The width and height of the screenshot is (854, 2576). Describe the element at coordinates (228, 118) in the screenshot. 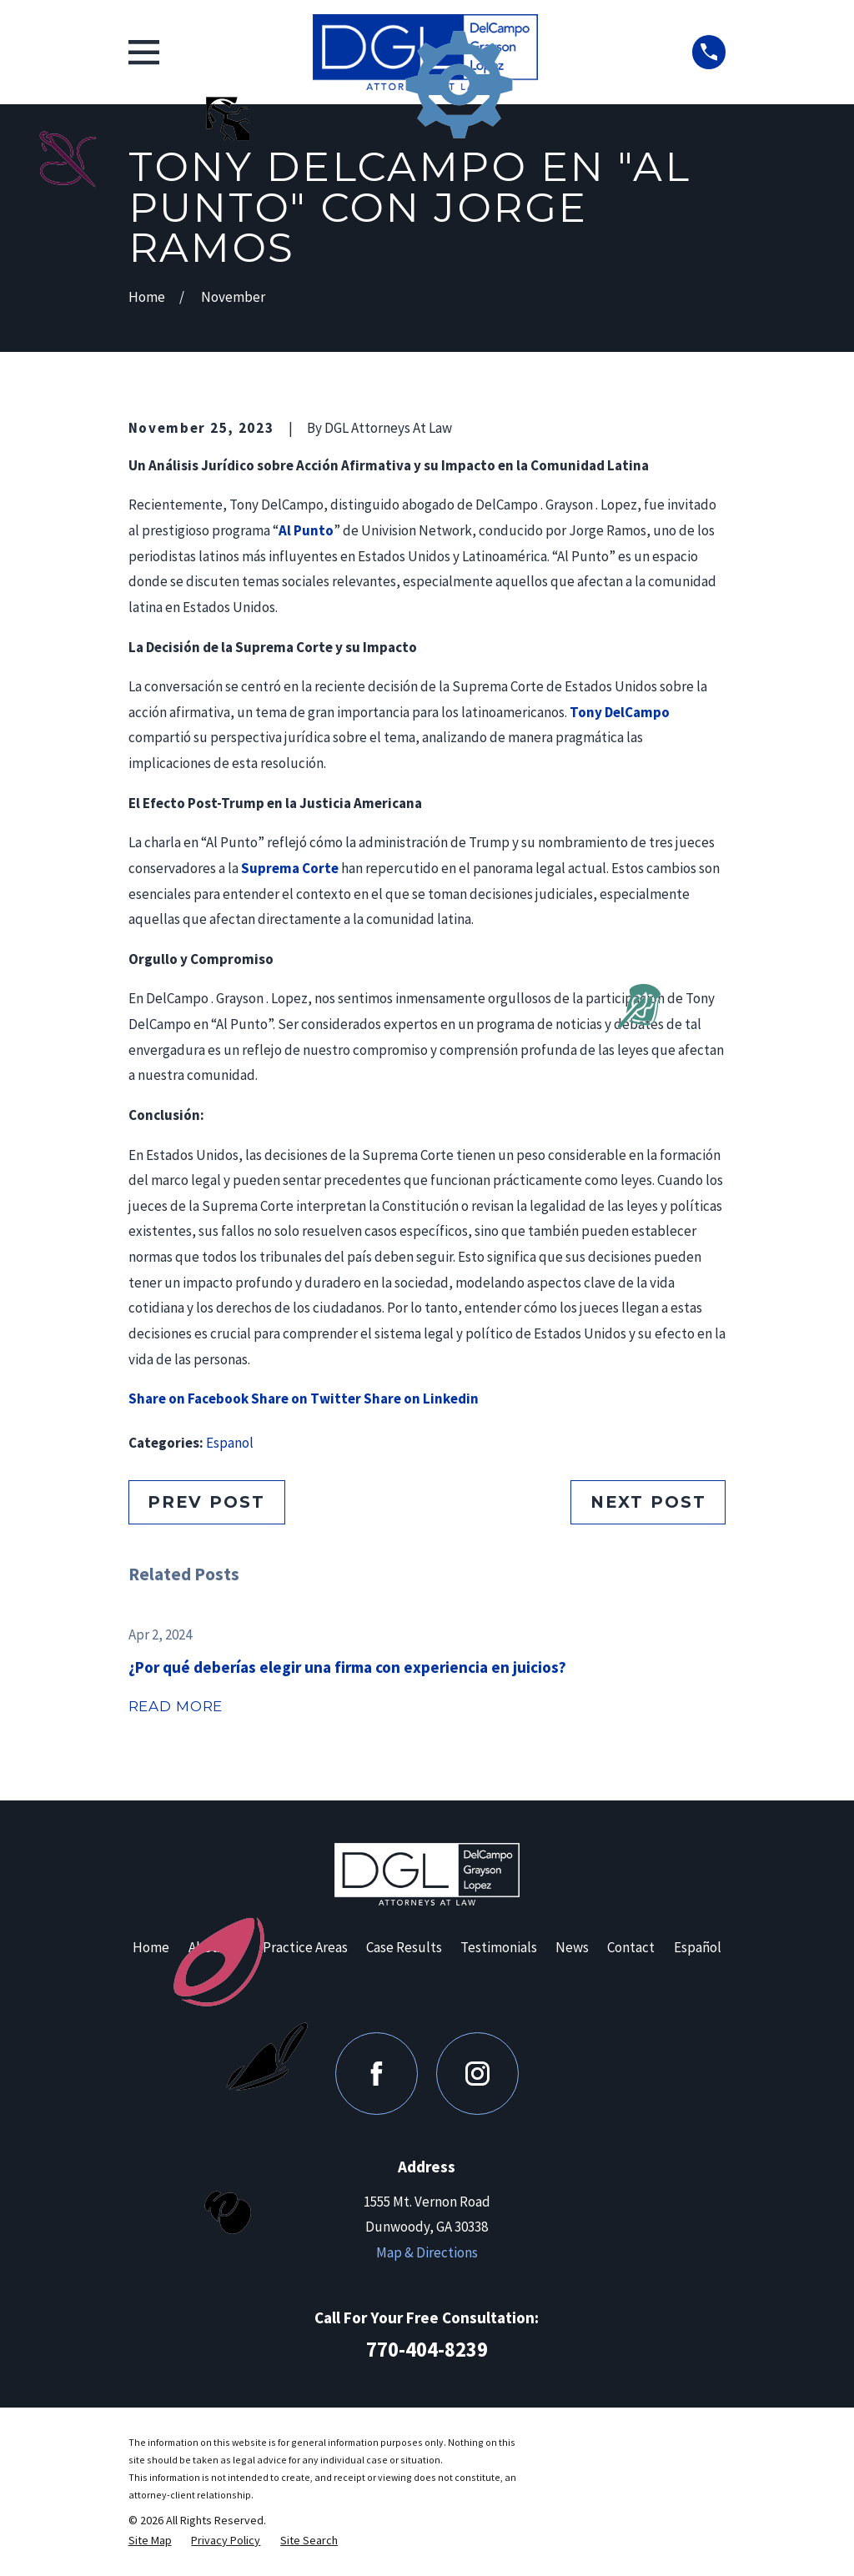

I see `activate a power-up or special ability` at that location.